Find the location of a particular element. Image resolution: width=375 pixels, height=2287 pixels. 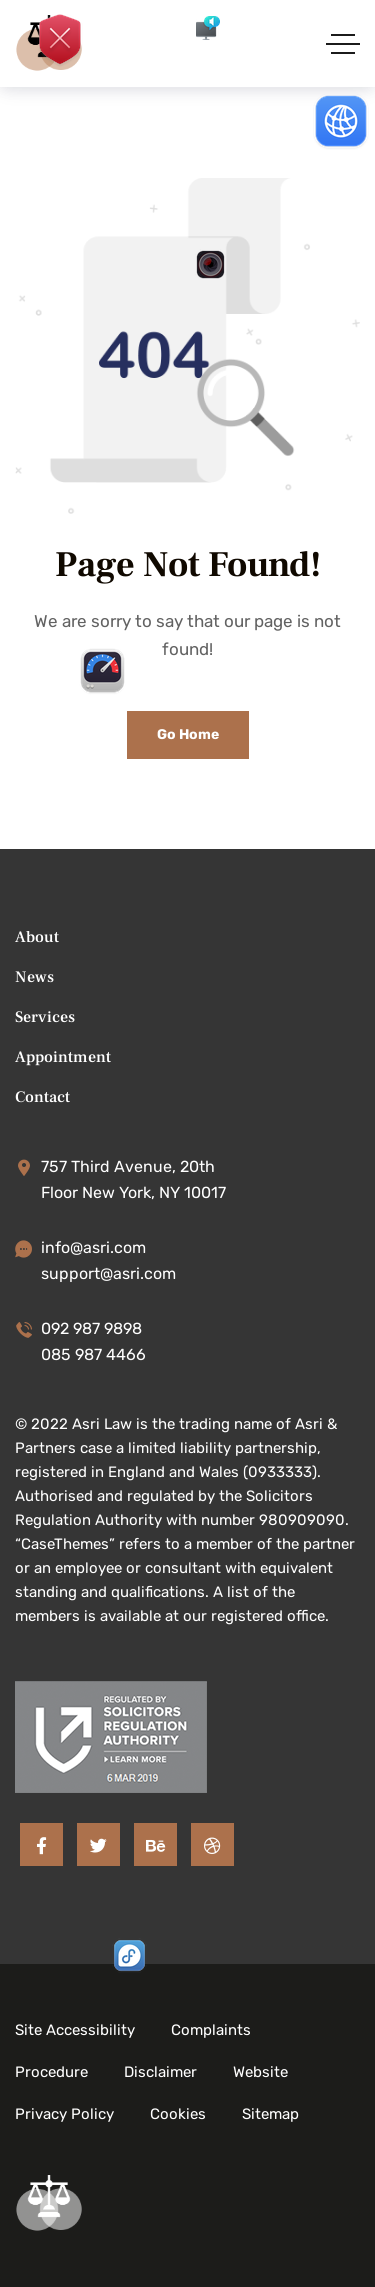

indicates low or weak security status is located at coordinates (60, 41).